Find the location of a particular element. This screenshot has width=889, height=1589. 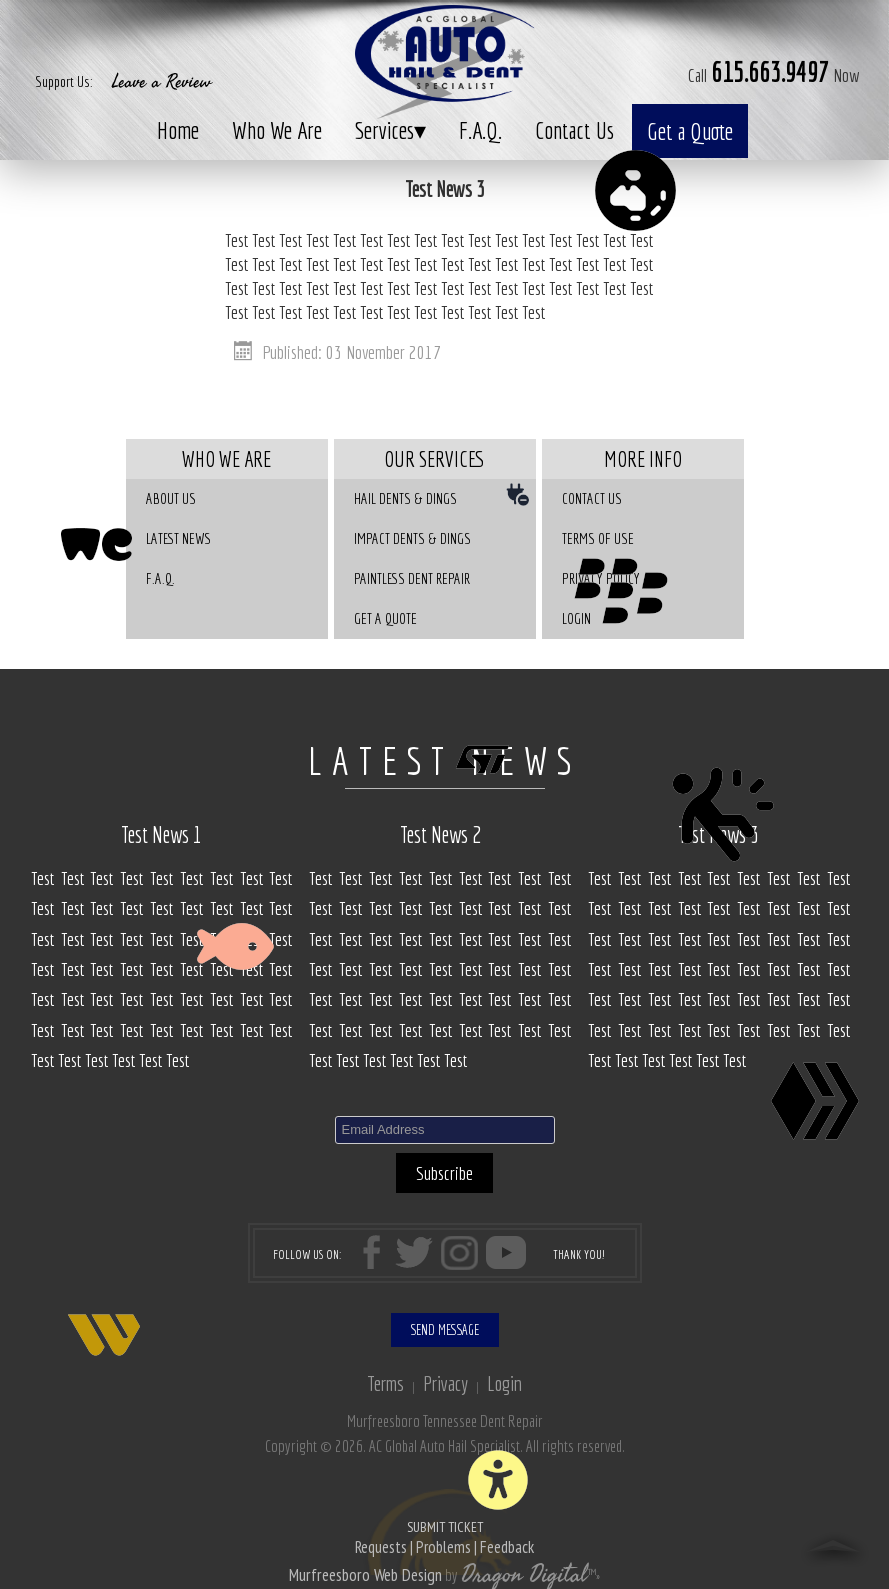

hive blockchain platform logo is located at coordinates (815, 1101).